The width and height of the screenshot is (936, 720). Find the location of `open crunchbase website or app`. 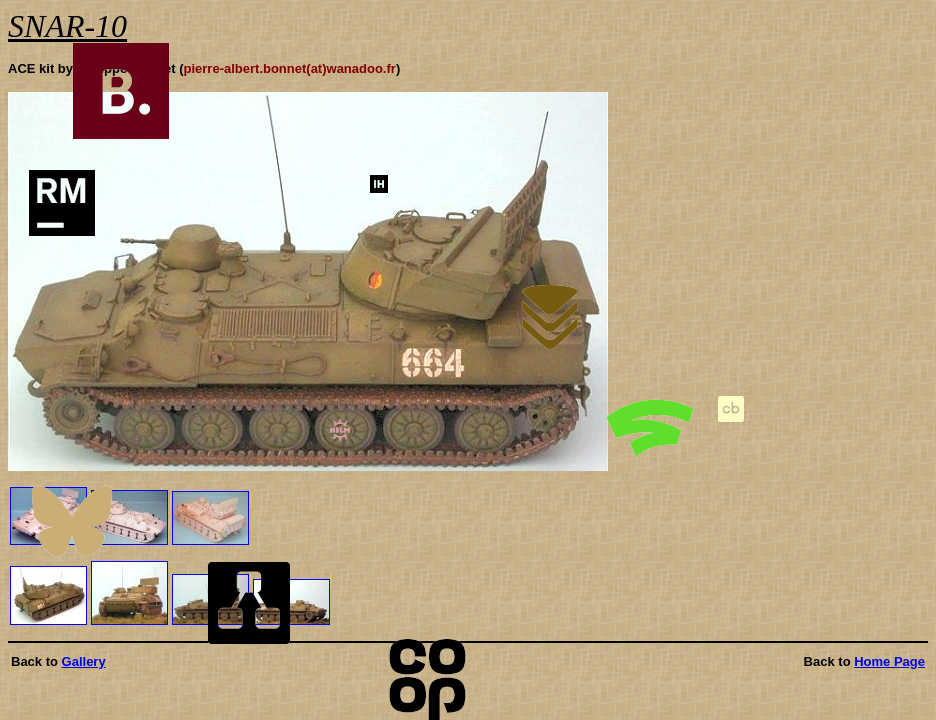

open crunchbase website or app is located at coordinates (731, 409).